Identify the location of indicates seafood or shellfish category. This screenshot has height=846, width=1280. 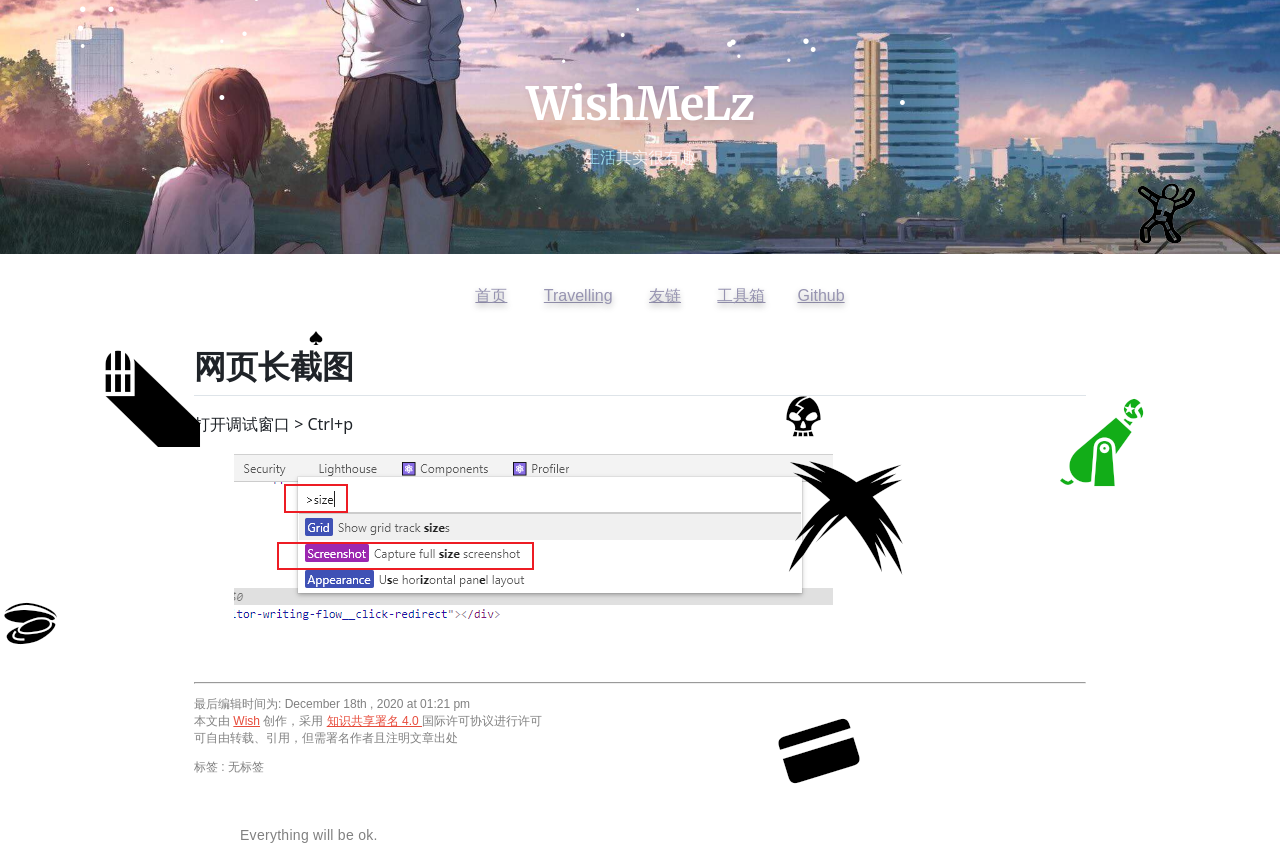
(30, 623).